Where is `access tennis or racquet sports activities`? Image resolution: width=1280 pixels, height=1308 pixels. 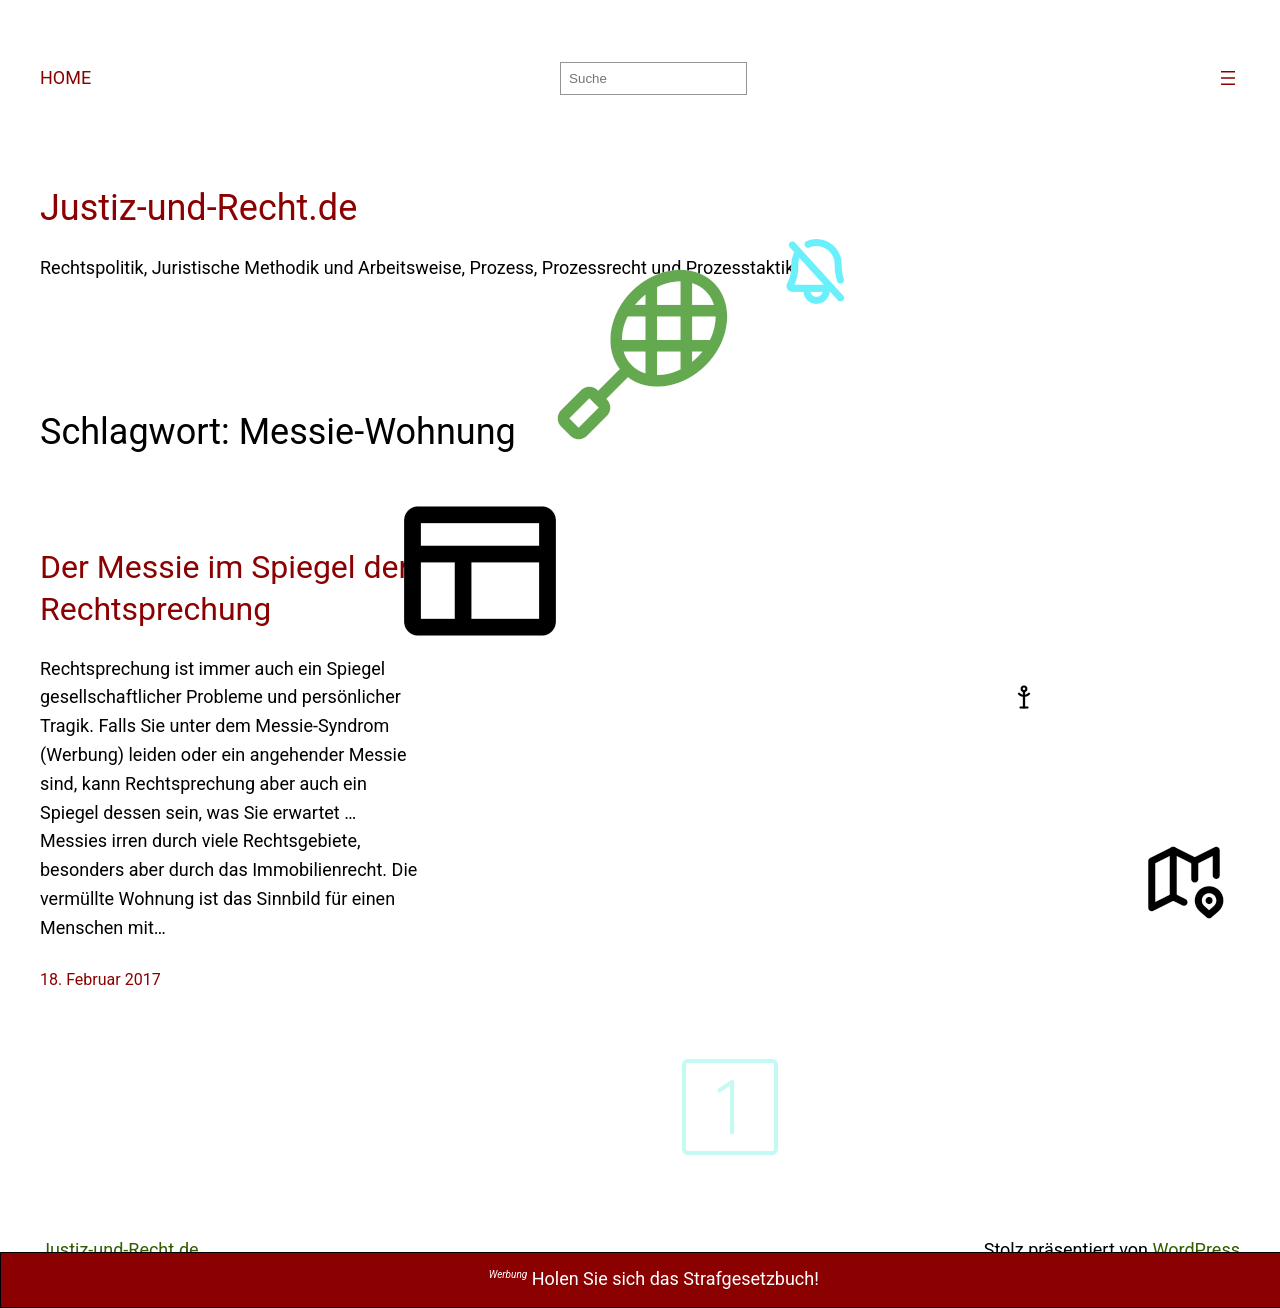
access tennis or racquet sports activities is located at coordinates (639, 357).